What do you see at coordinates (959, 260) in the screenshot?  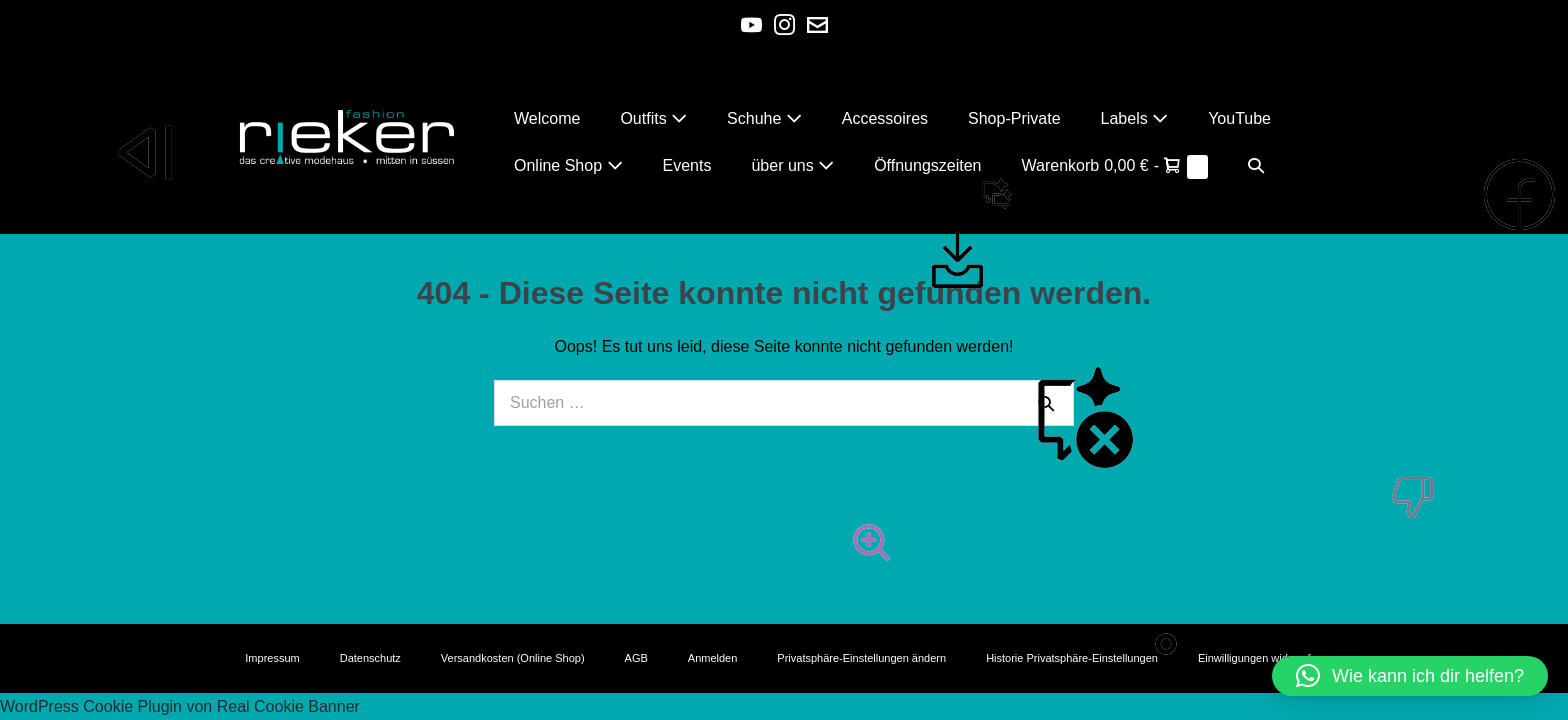 I see `stash changes in git` at bounding box center [959, 260].